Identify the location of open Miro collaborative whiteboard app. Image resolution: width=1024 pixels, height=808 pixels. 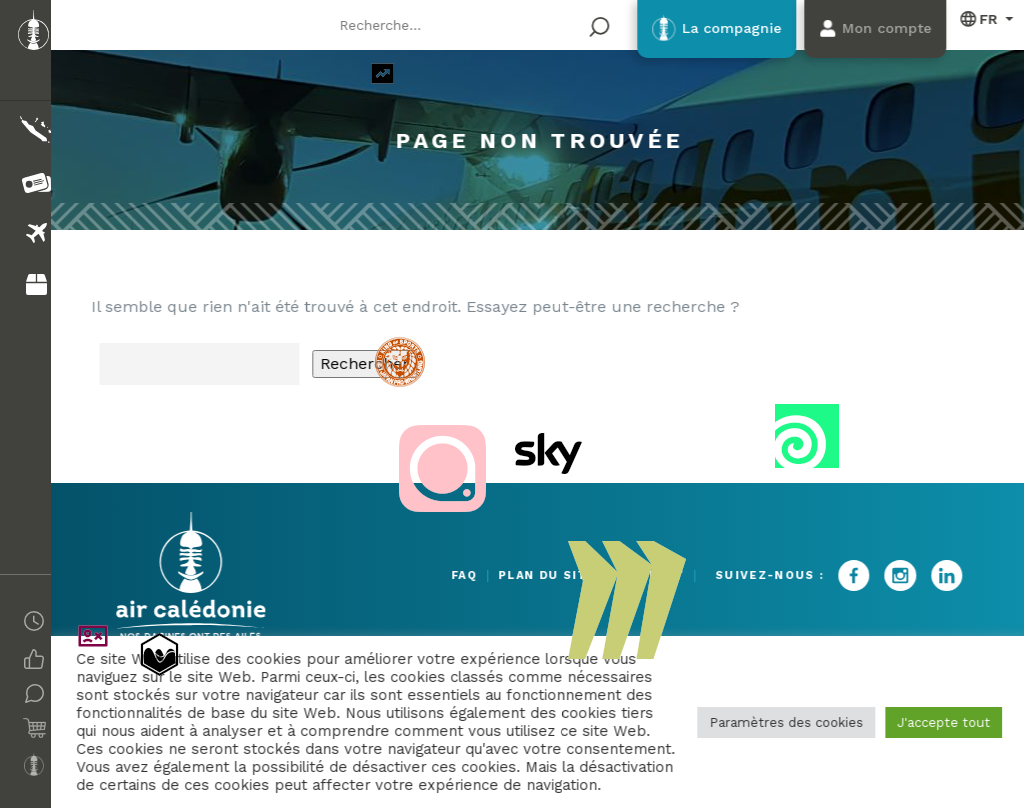
(627, 600).